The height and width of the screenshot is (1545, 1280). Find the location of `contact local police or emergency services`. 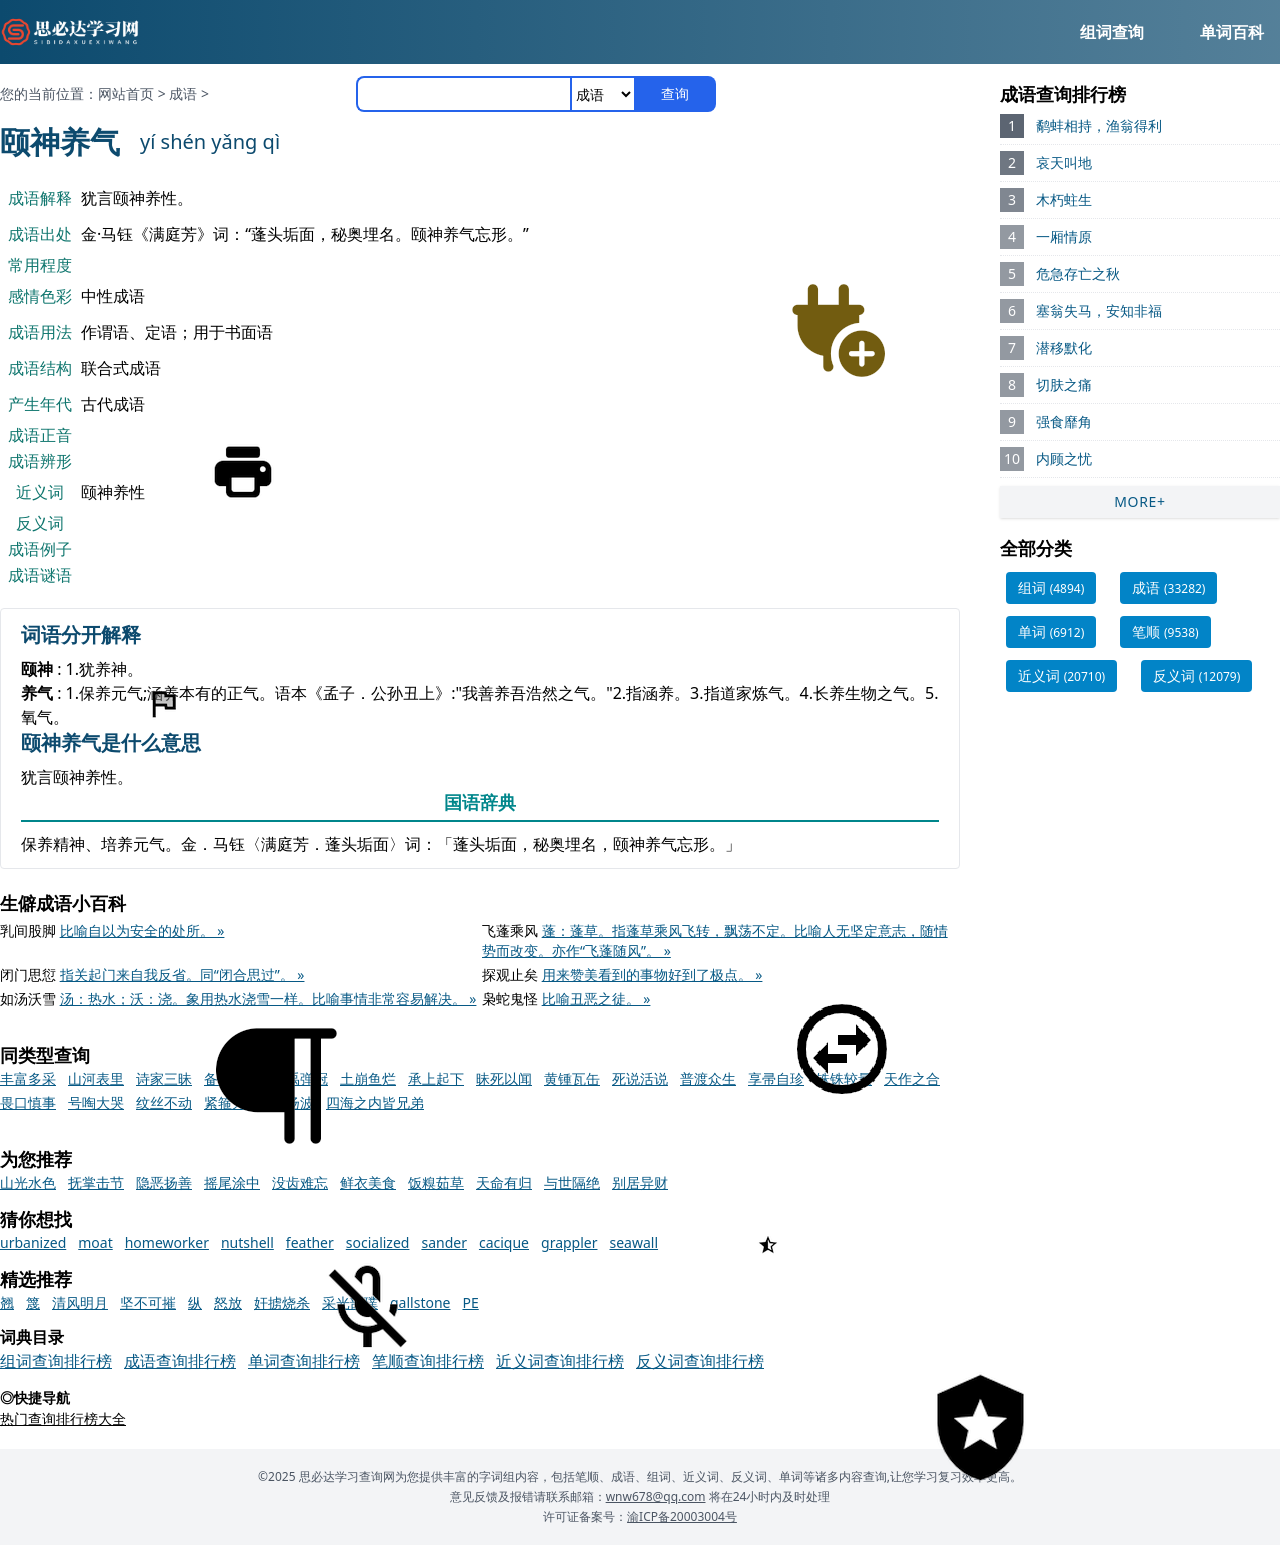

contact local police or emergency services is located at coordinates (980, 1427).